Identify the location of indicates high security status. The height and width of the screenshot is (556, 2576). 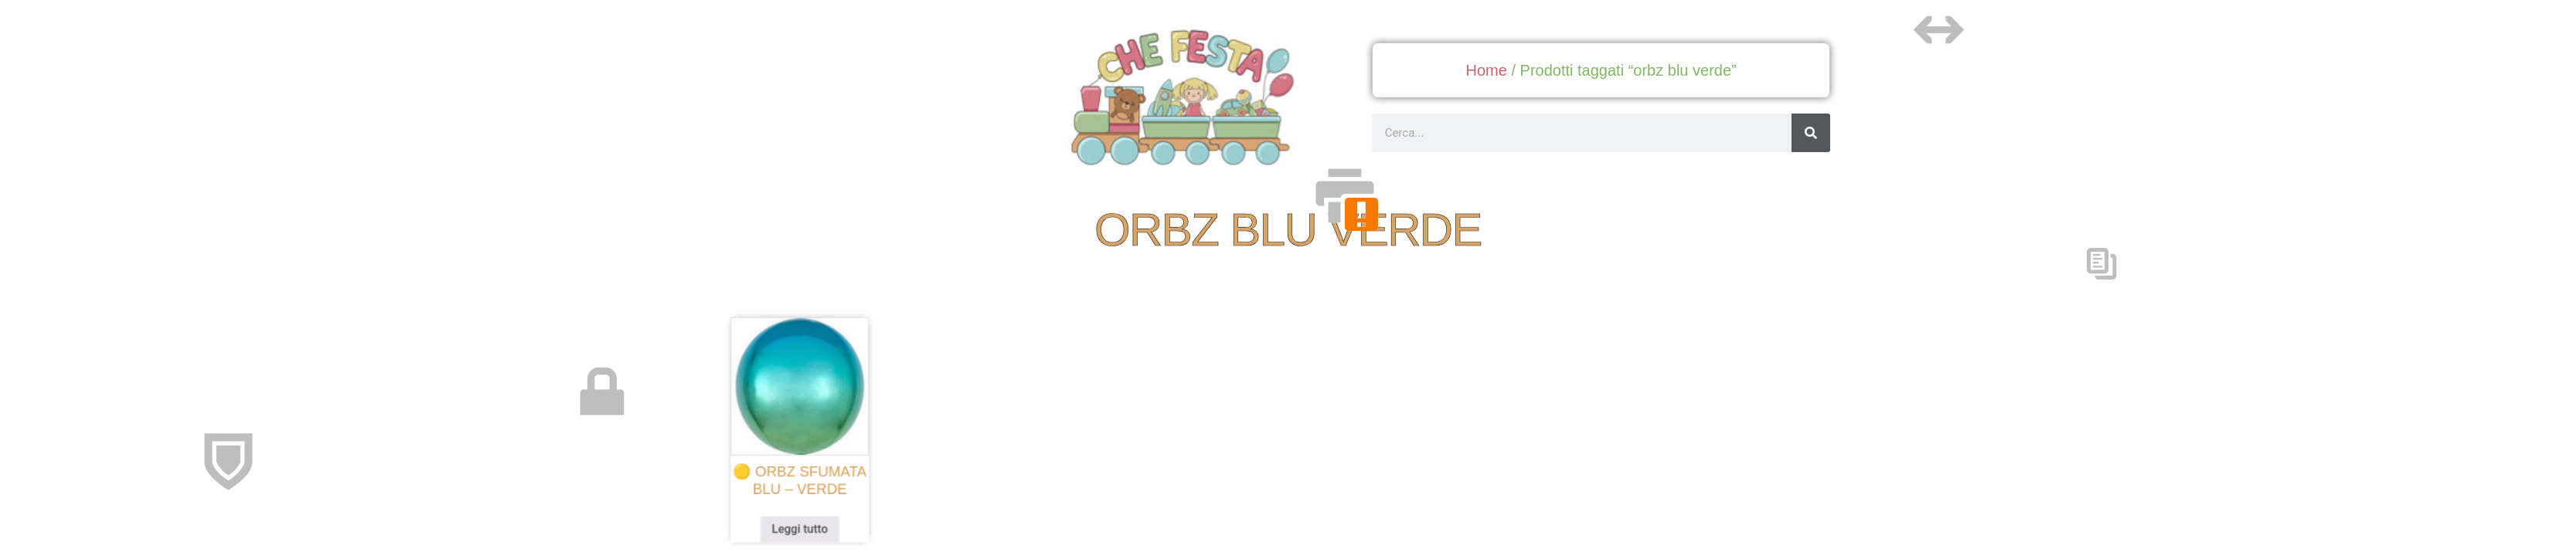
(228, 461).